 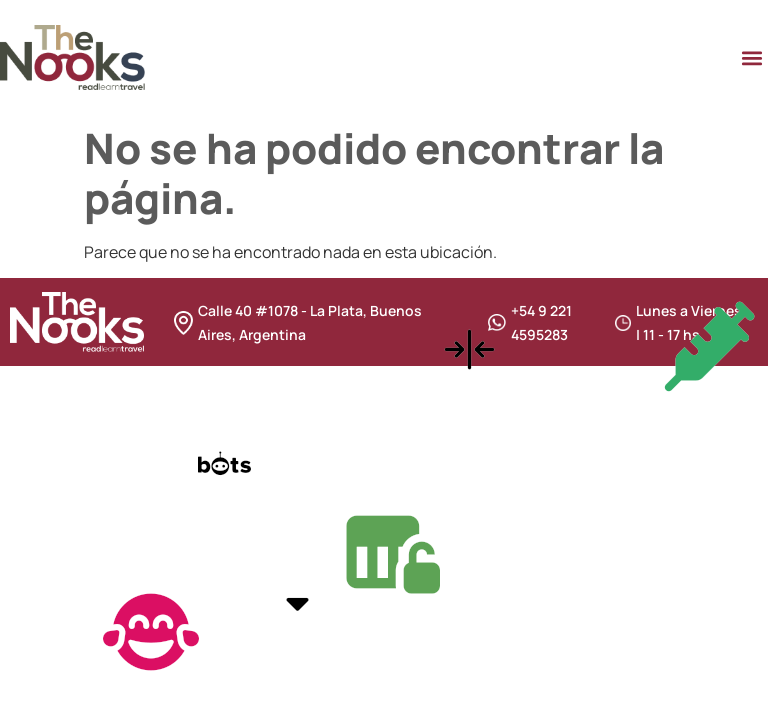 I want to click on add a laughing emoji reaction, so click(x=151, y=632).